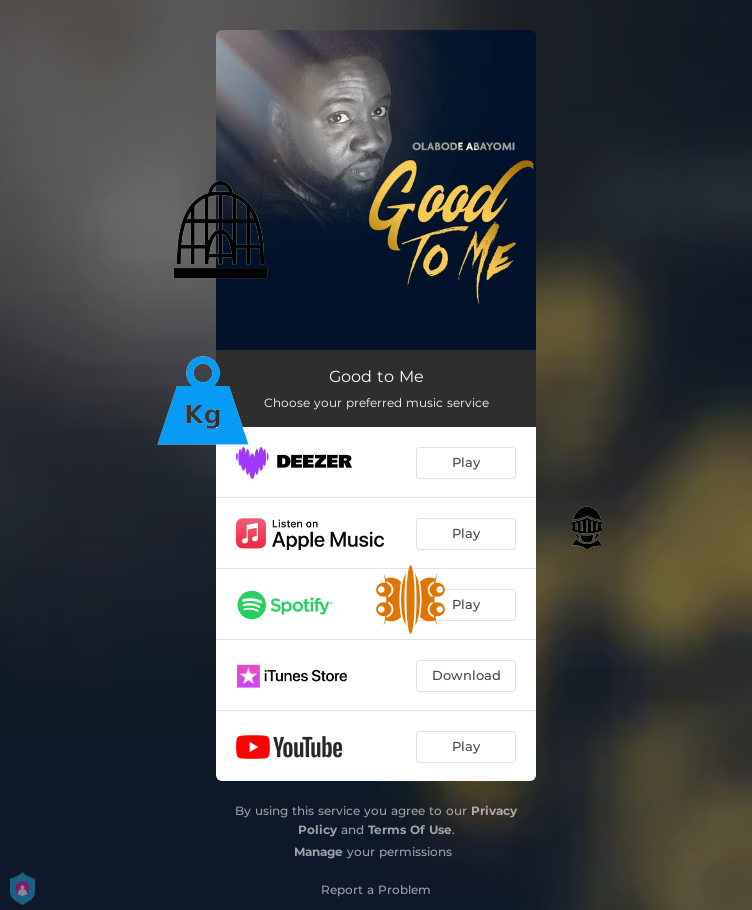  I want to click on adjust item weight or mass settings, so click(203, 399).